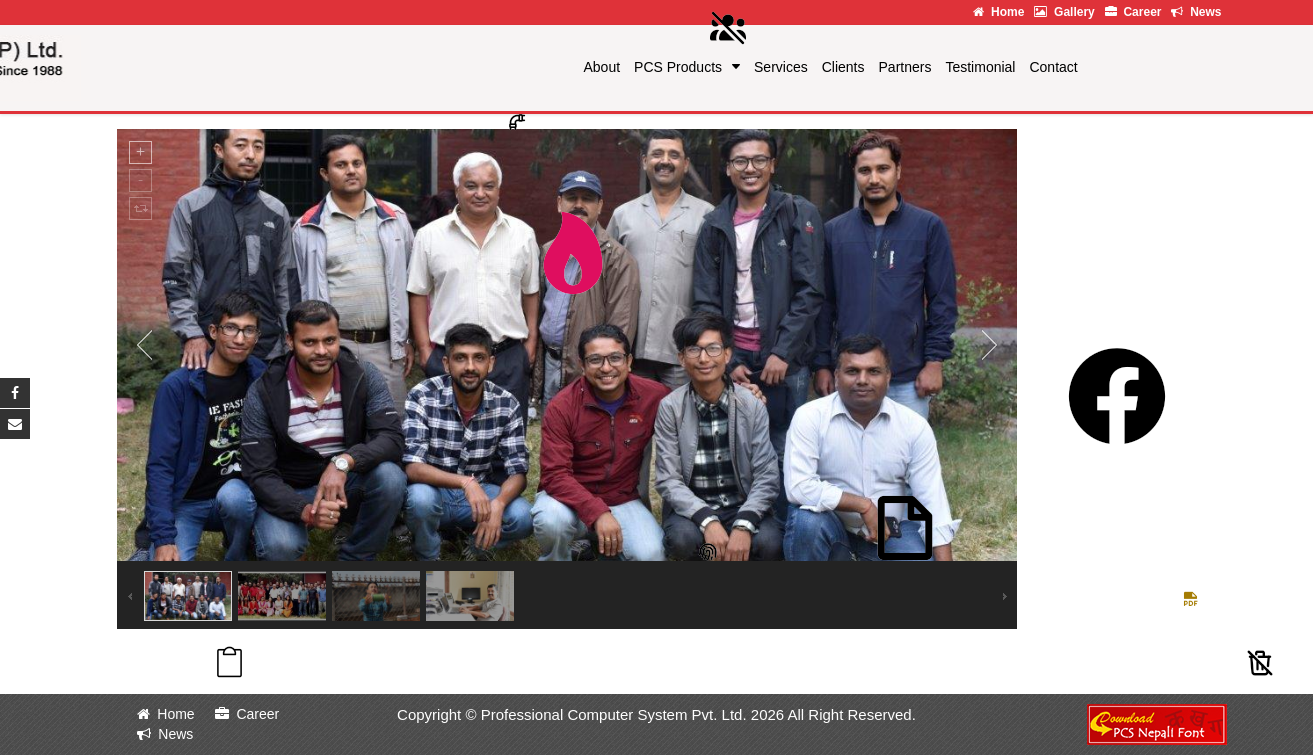 The width and height of the screenshot is (1313, 755). I want to click on disable group or team features, so click(728, 28).